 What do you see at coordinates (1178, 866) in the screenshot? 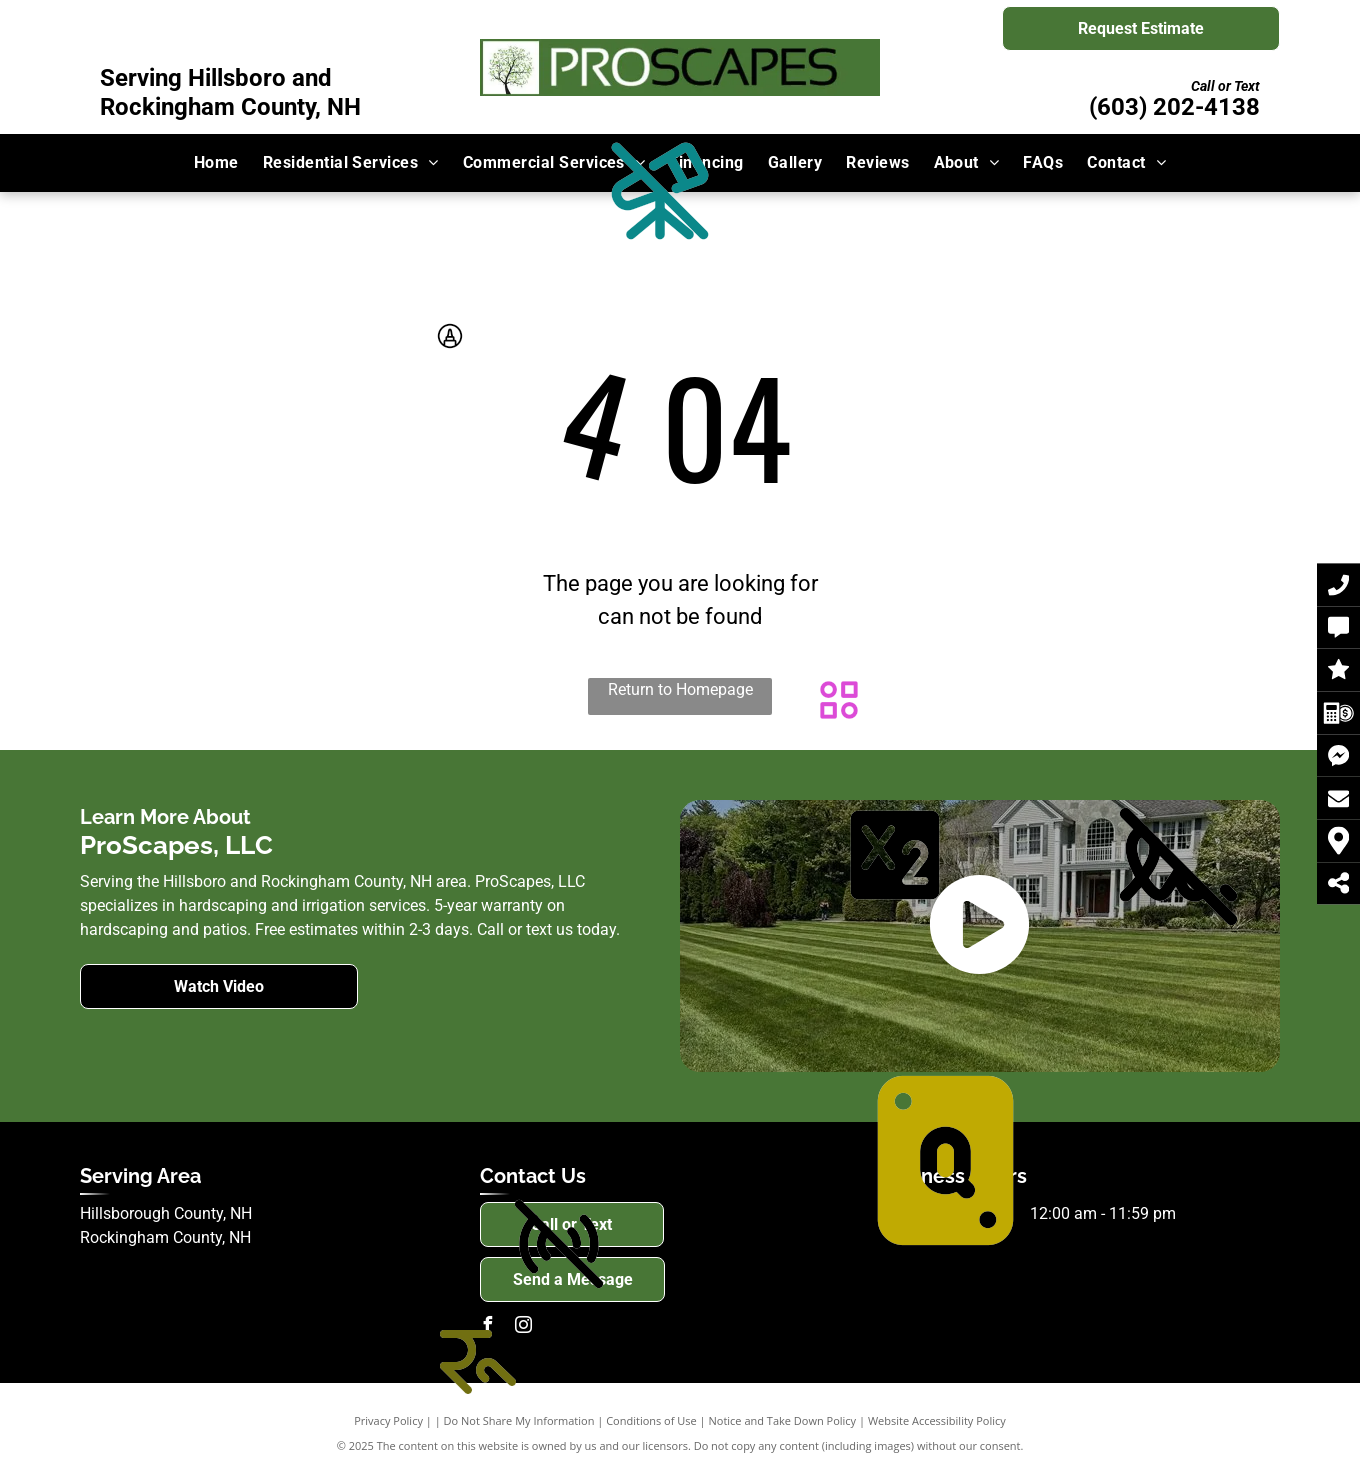
I see `signature feature disabled` at bounding box center [1178, 866].